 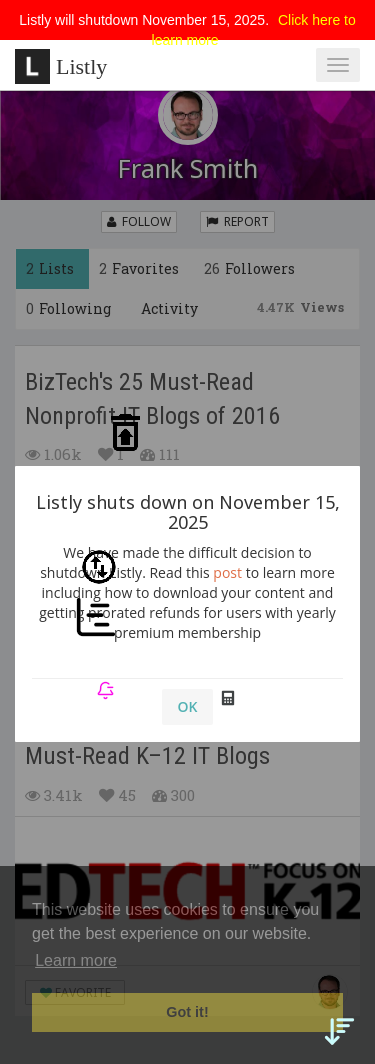 I want to click on swap or reorder items vertically, so click(x=99, y=567).